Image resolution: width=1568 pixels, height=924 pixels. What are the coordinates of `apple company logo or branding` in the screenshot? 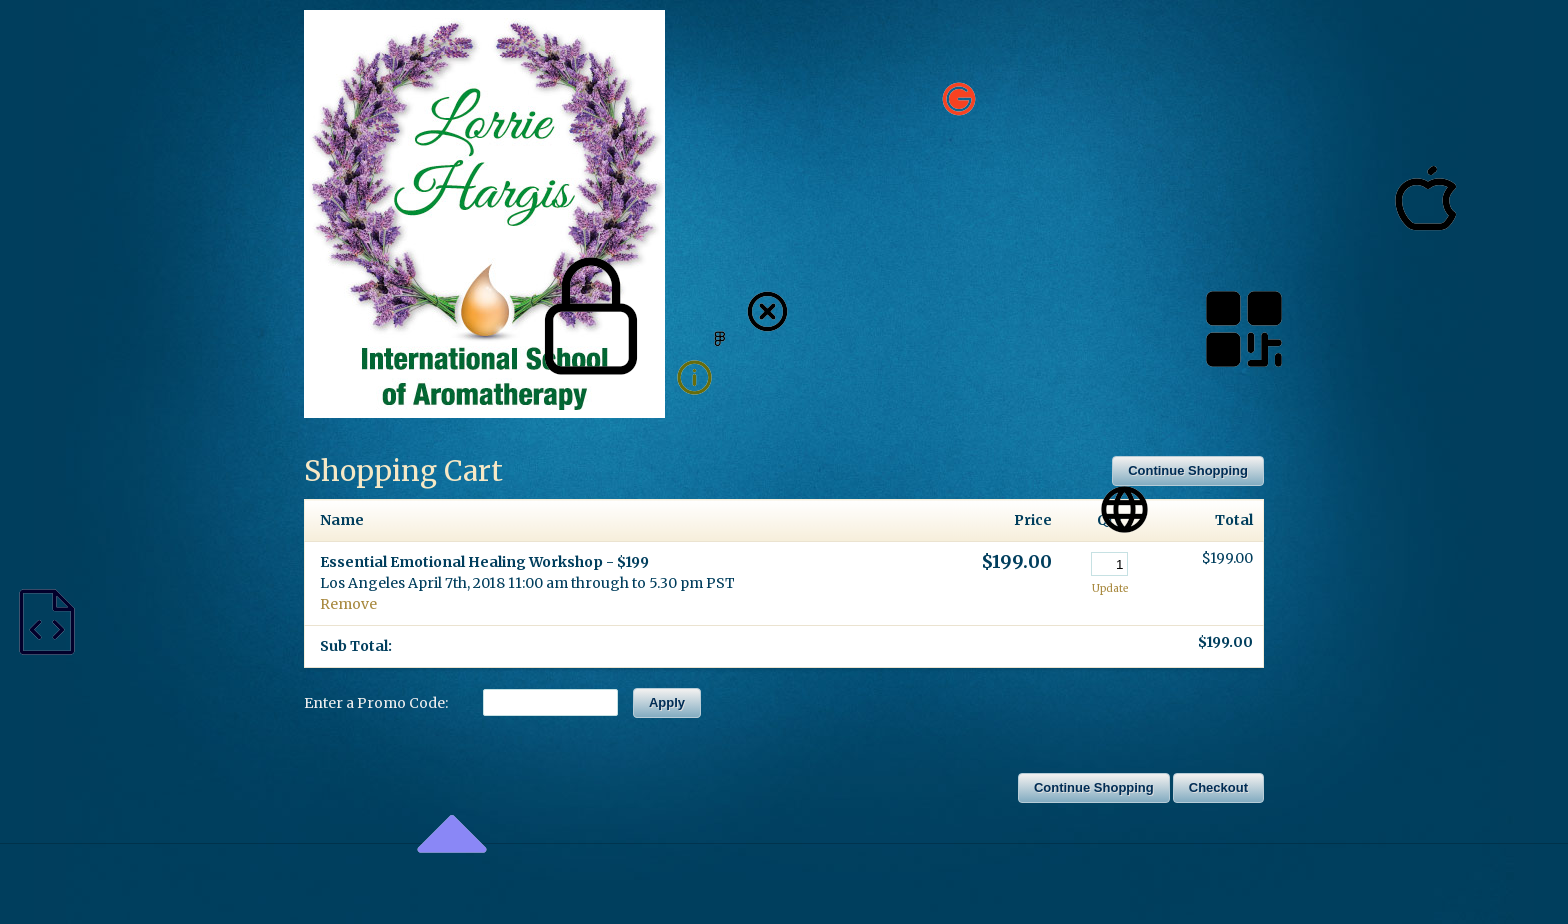 It's located at (1428, 202).